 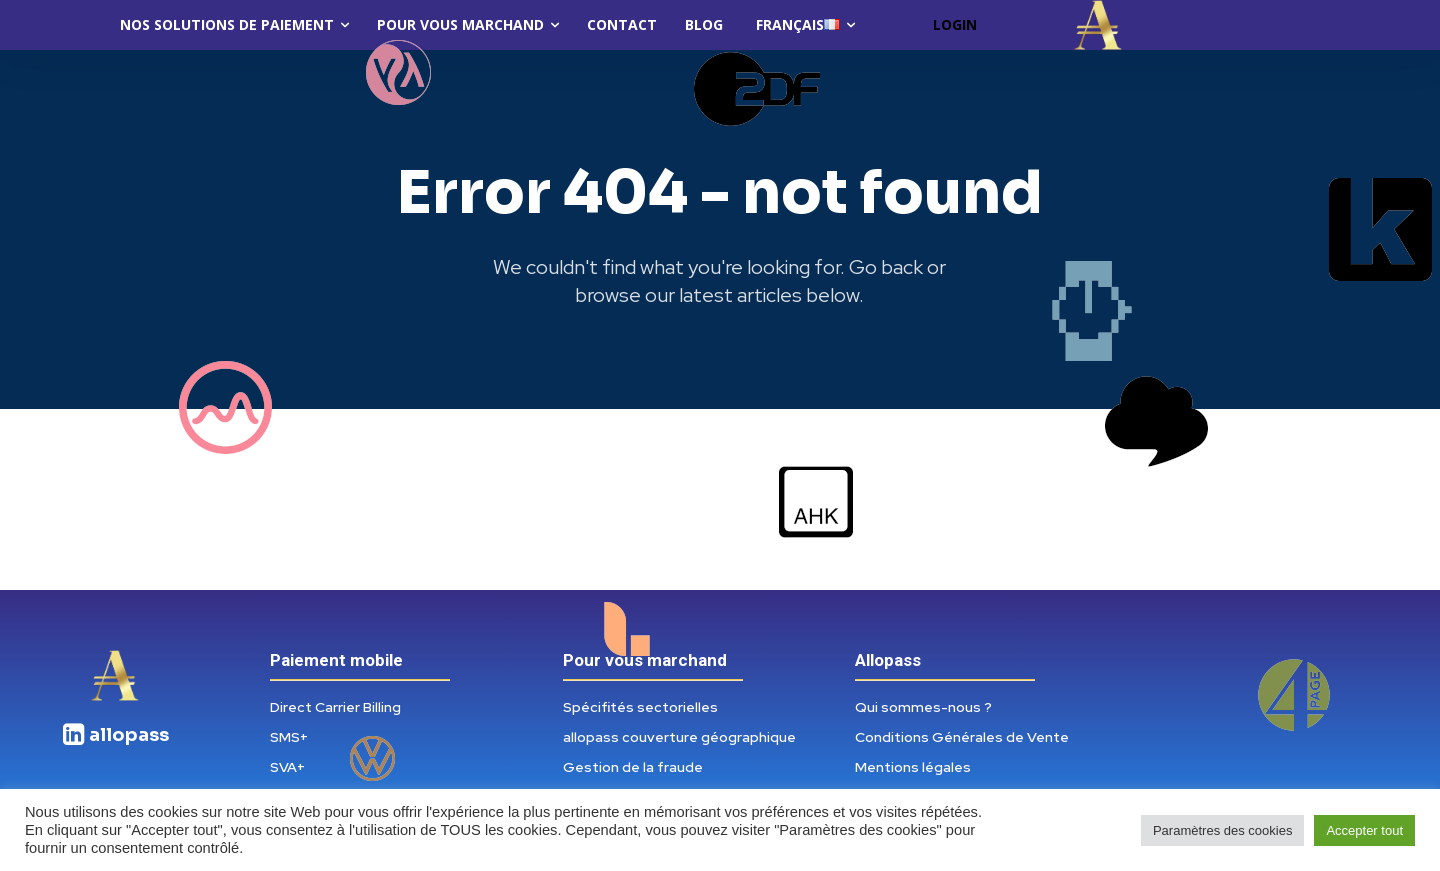 What do you see at coordinates (398, 72) in the screenshot?
I see `indicates a project built with common lisp` at bounding box center [398, 72].